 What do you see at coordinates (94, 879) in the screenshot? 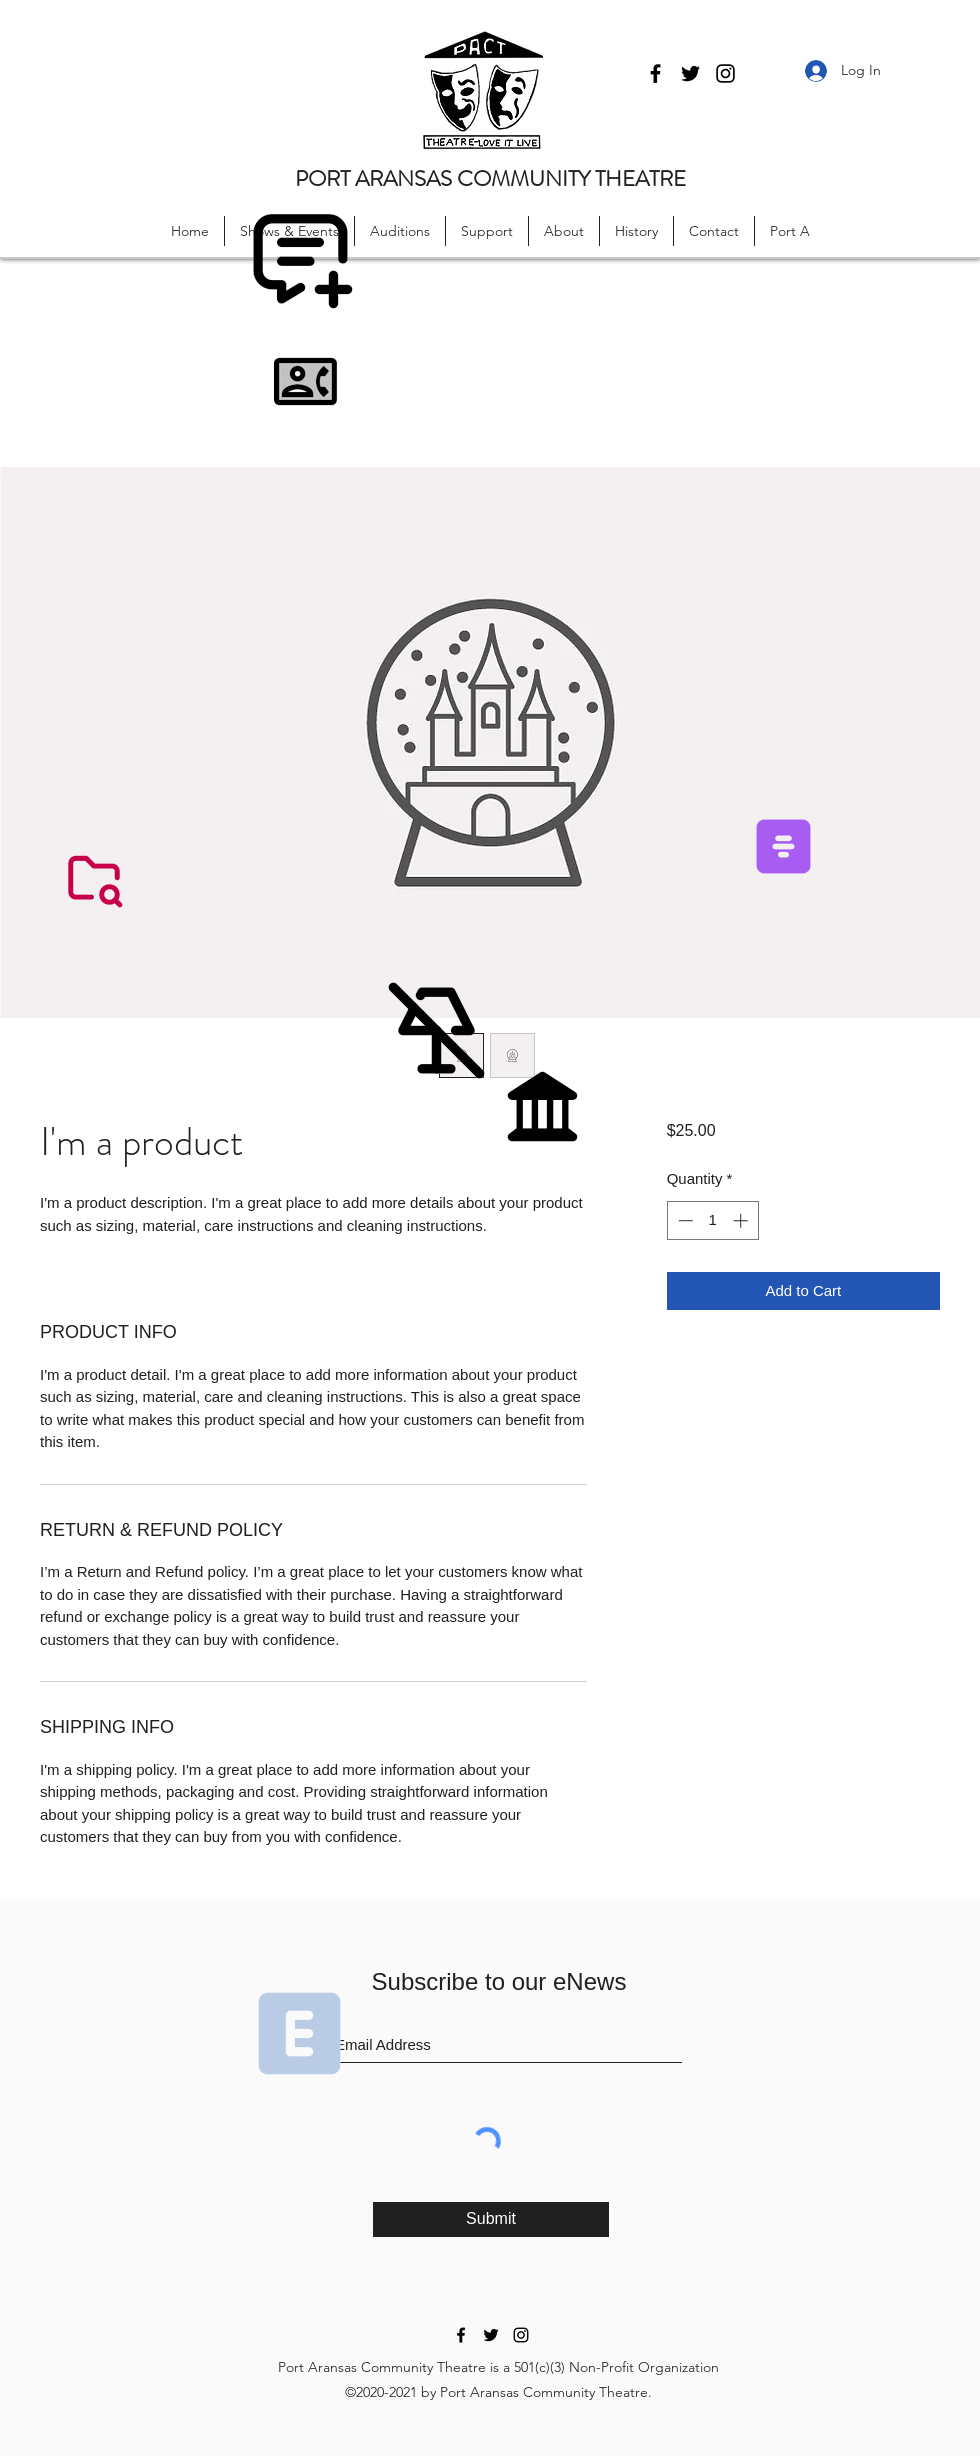
I see `search within a folder` at bounding box center [94, 879].